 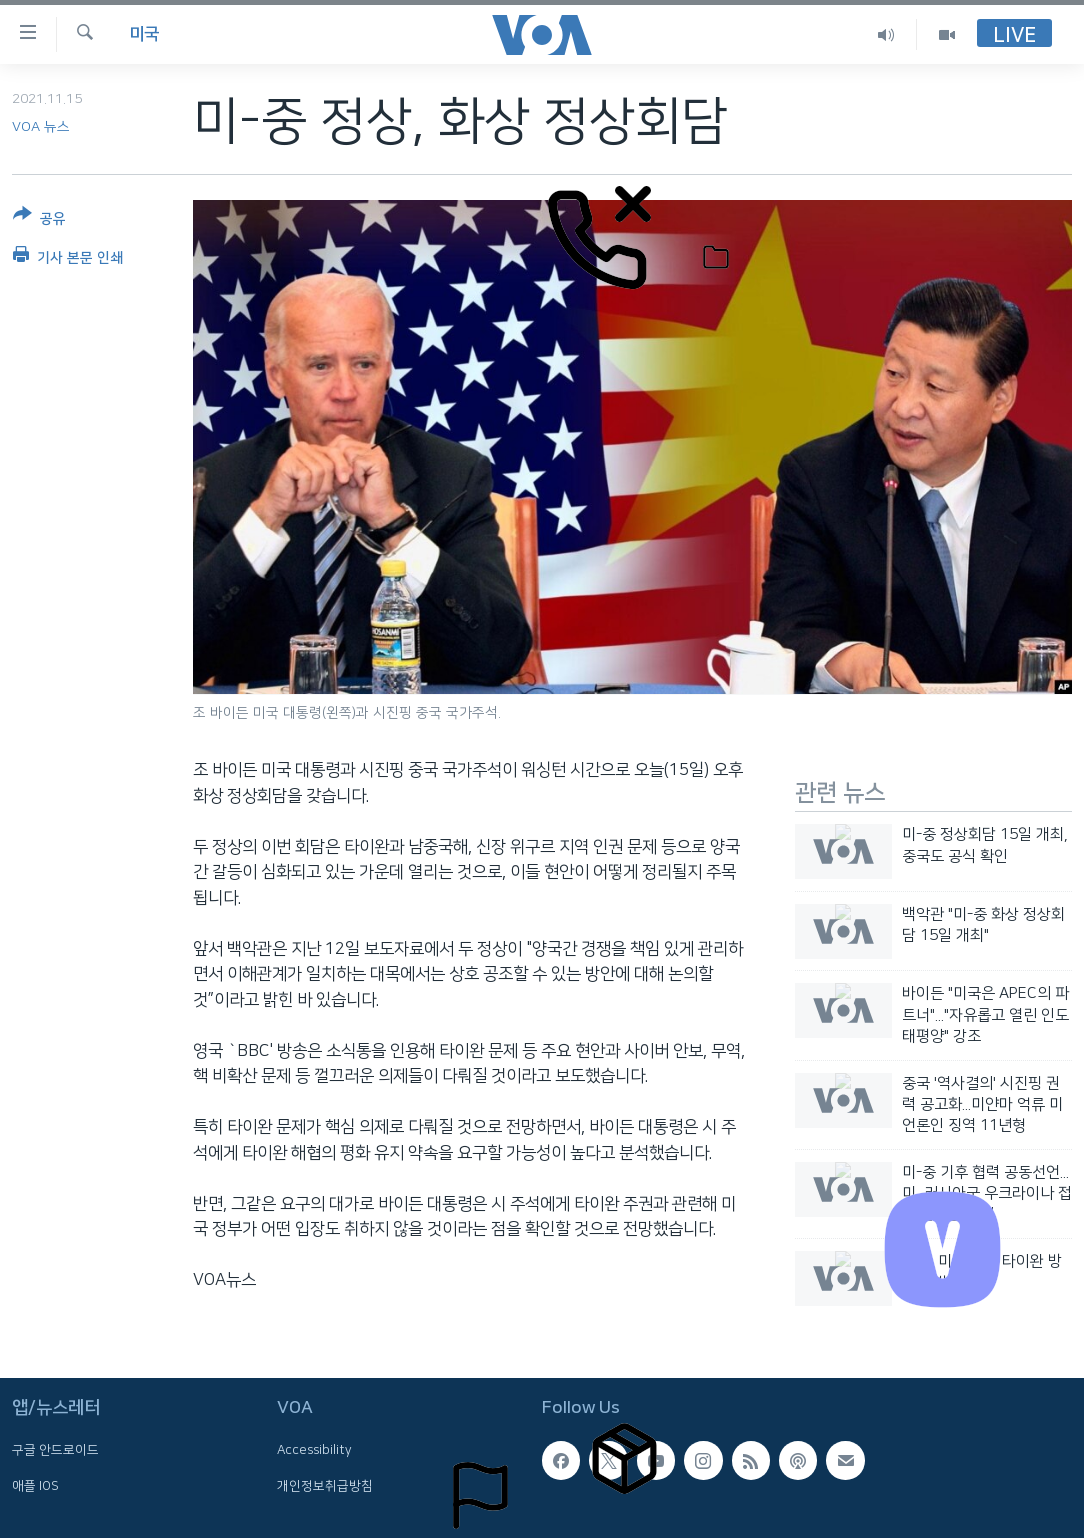 I want to click on indicates a missed phone call, so click(x=597, y=240).